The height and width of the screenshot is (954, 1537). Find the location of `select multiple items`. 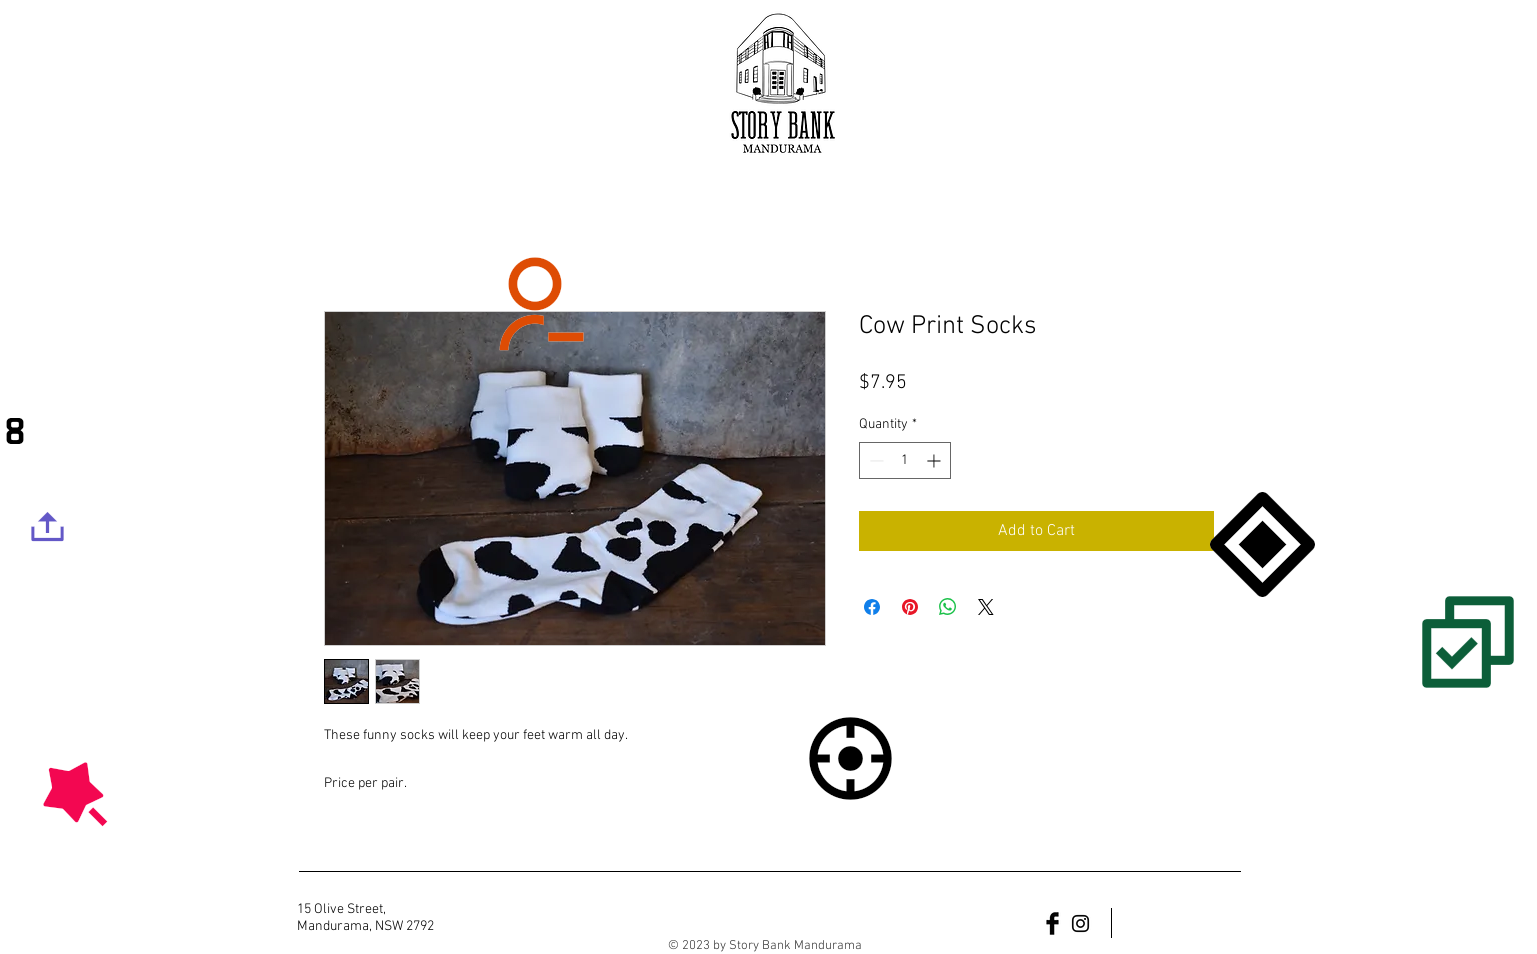

select multiple items is located at coordinates (1468, 642).